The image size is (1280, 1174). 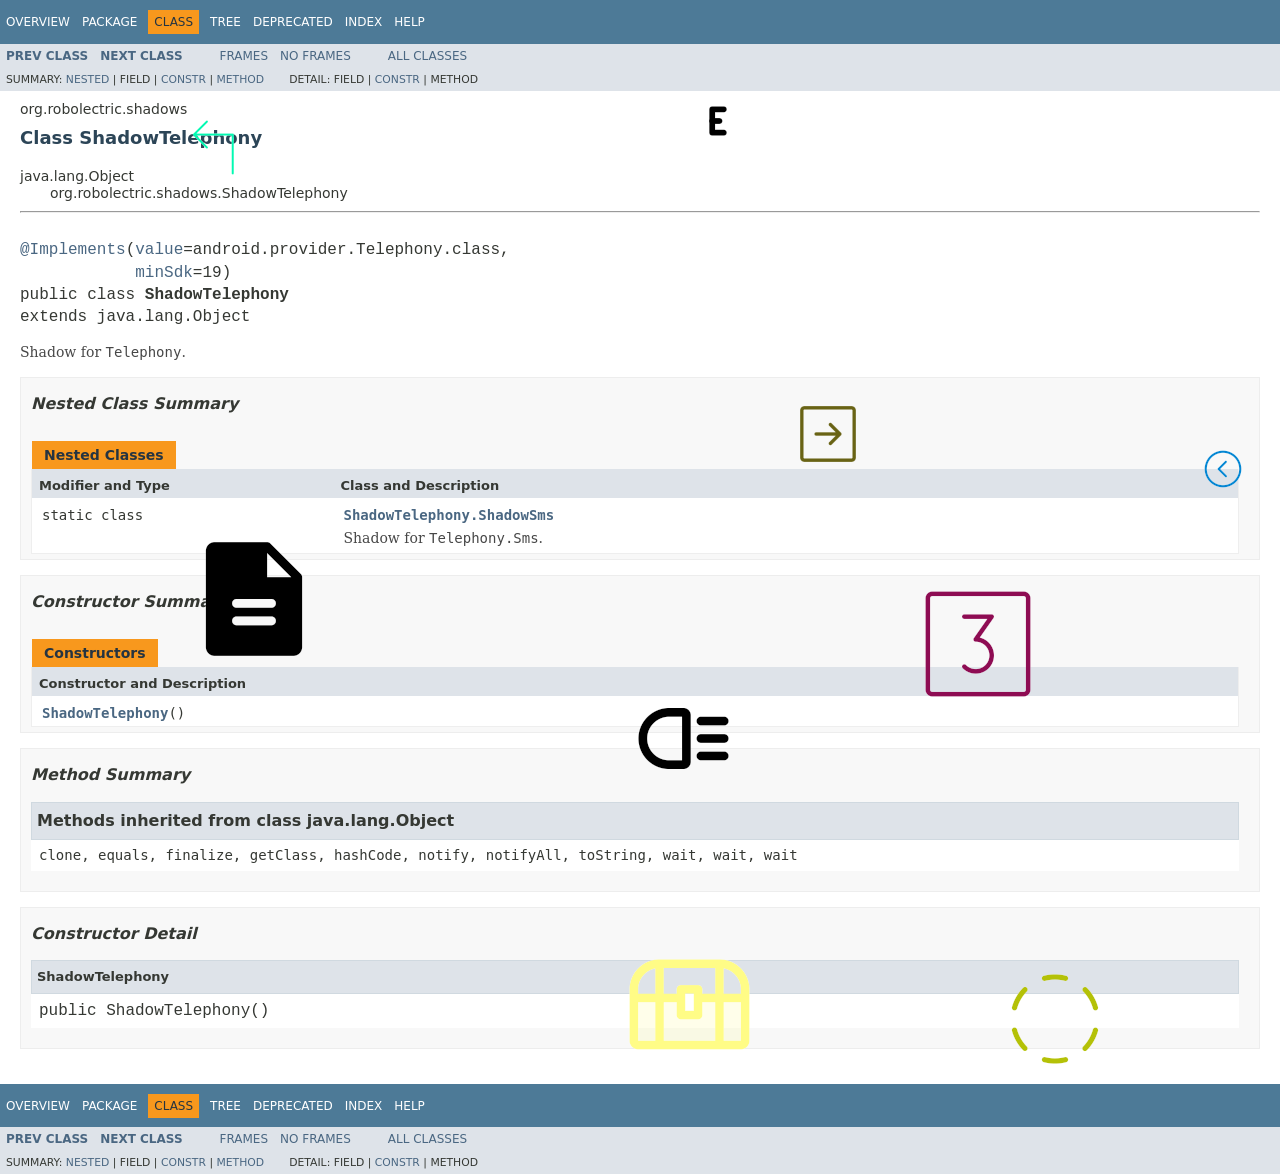 I want to click on toggle vehicle headlights on or off, so click(x=683, y=738).